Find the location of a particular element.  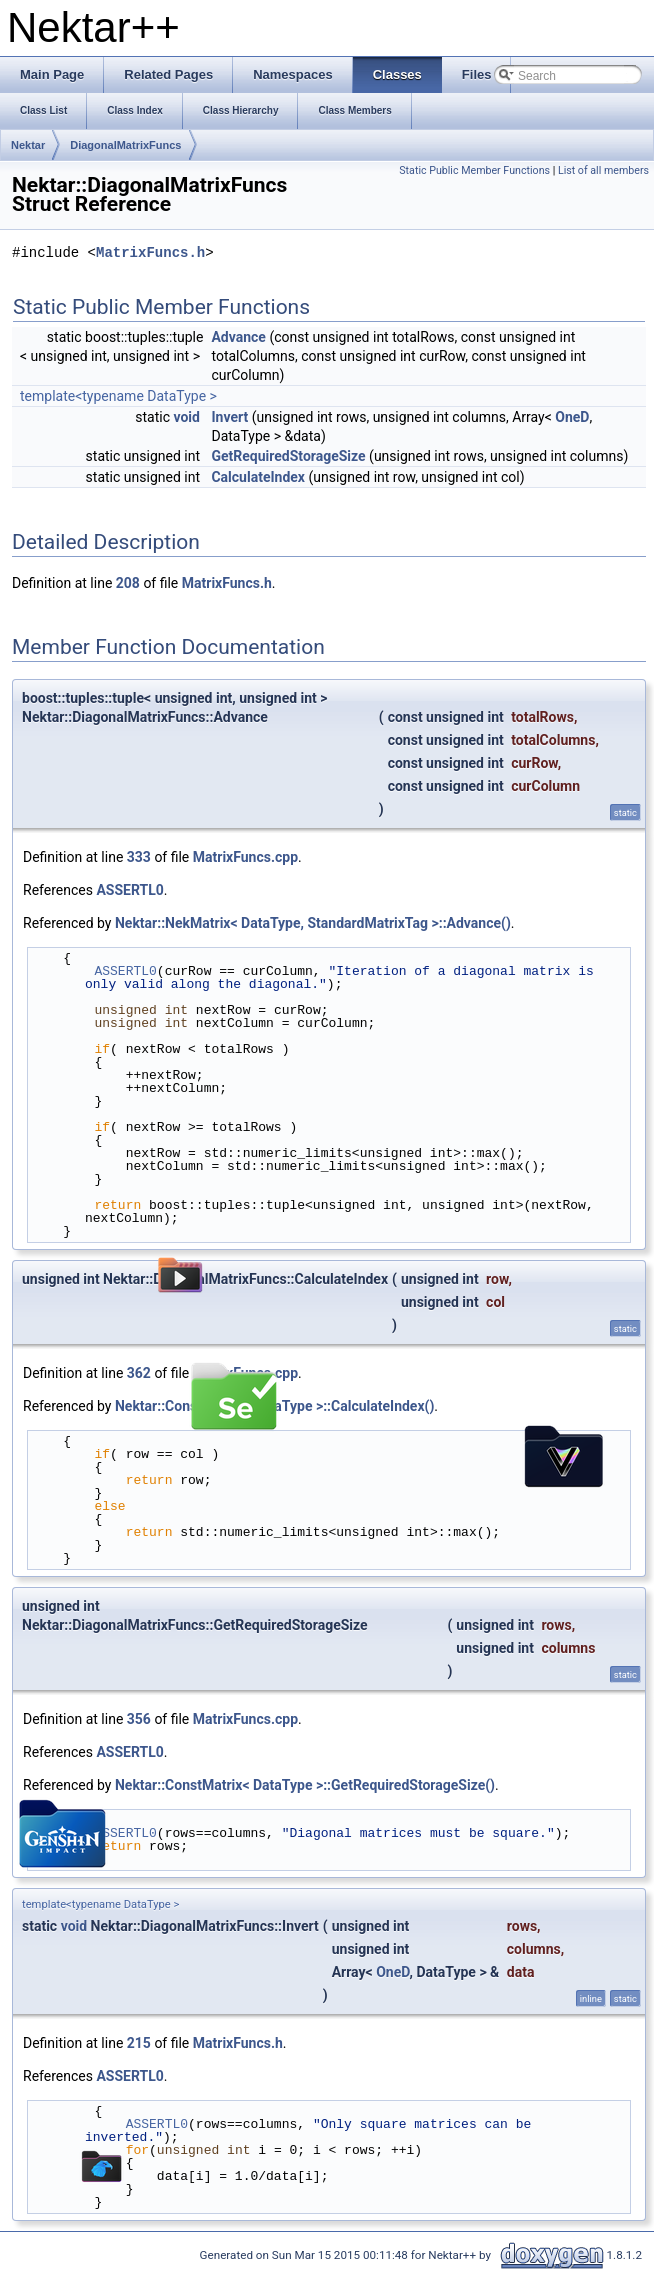

open your movie files folder is located at coordinates (180, 1276).